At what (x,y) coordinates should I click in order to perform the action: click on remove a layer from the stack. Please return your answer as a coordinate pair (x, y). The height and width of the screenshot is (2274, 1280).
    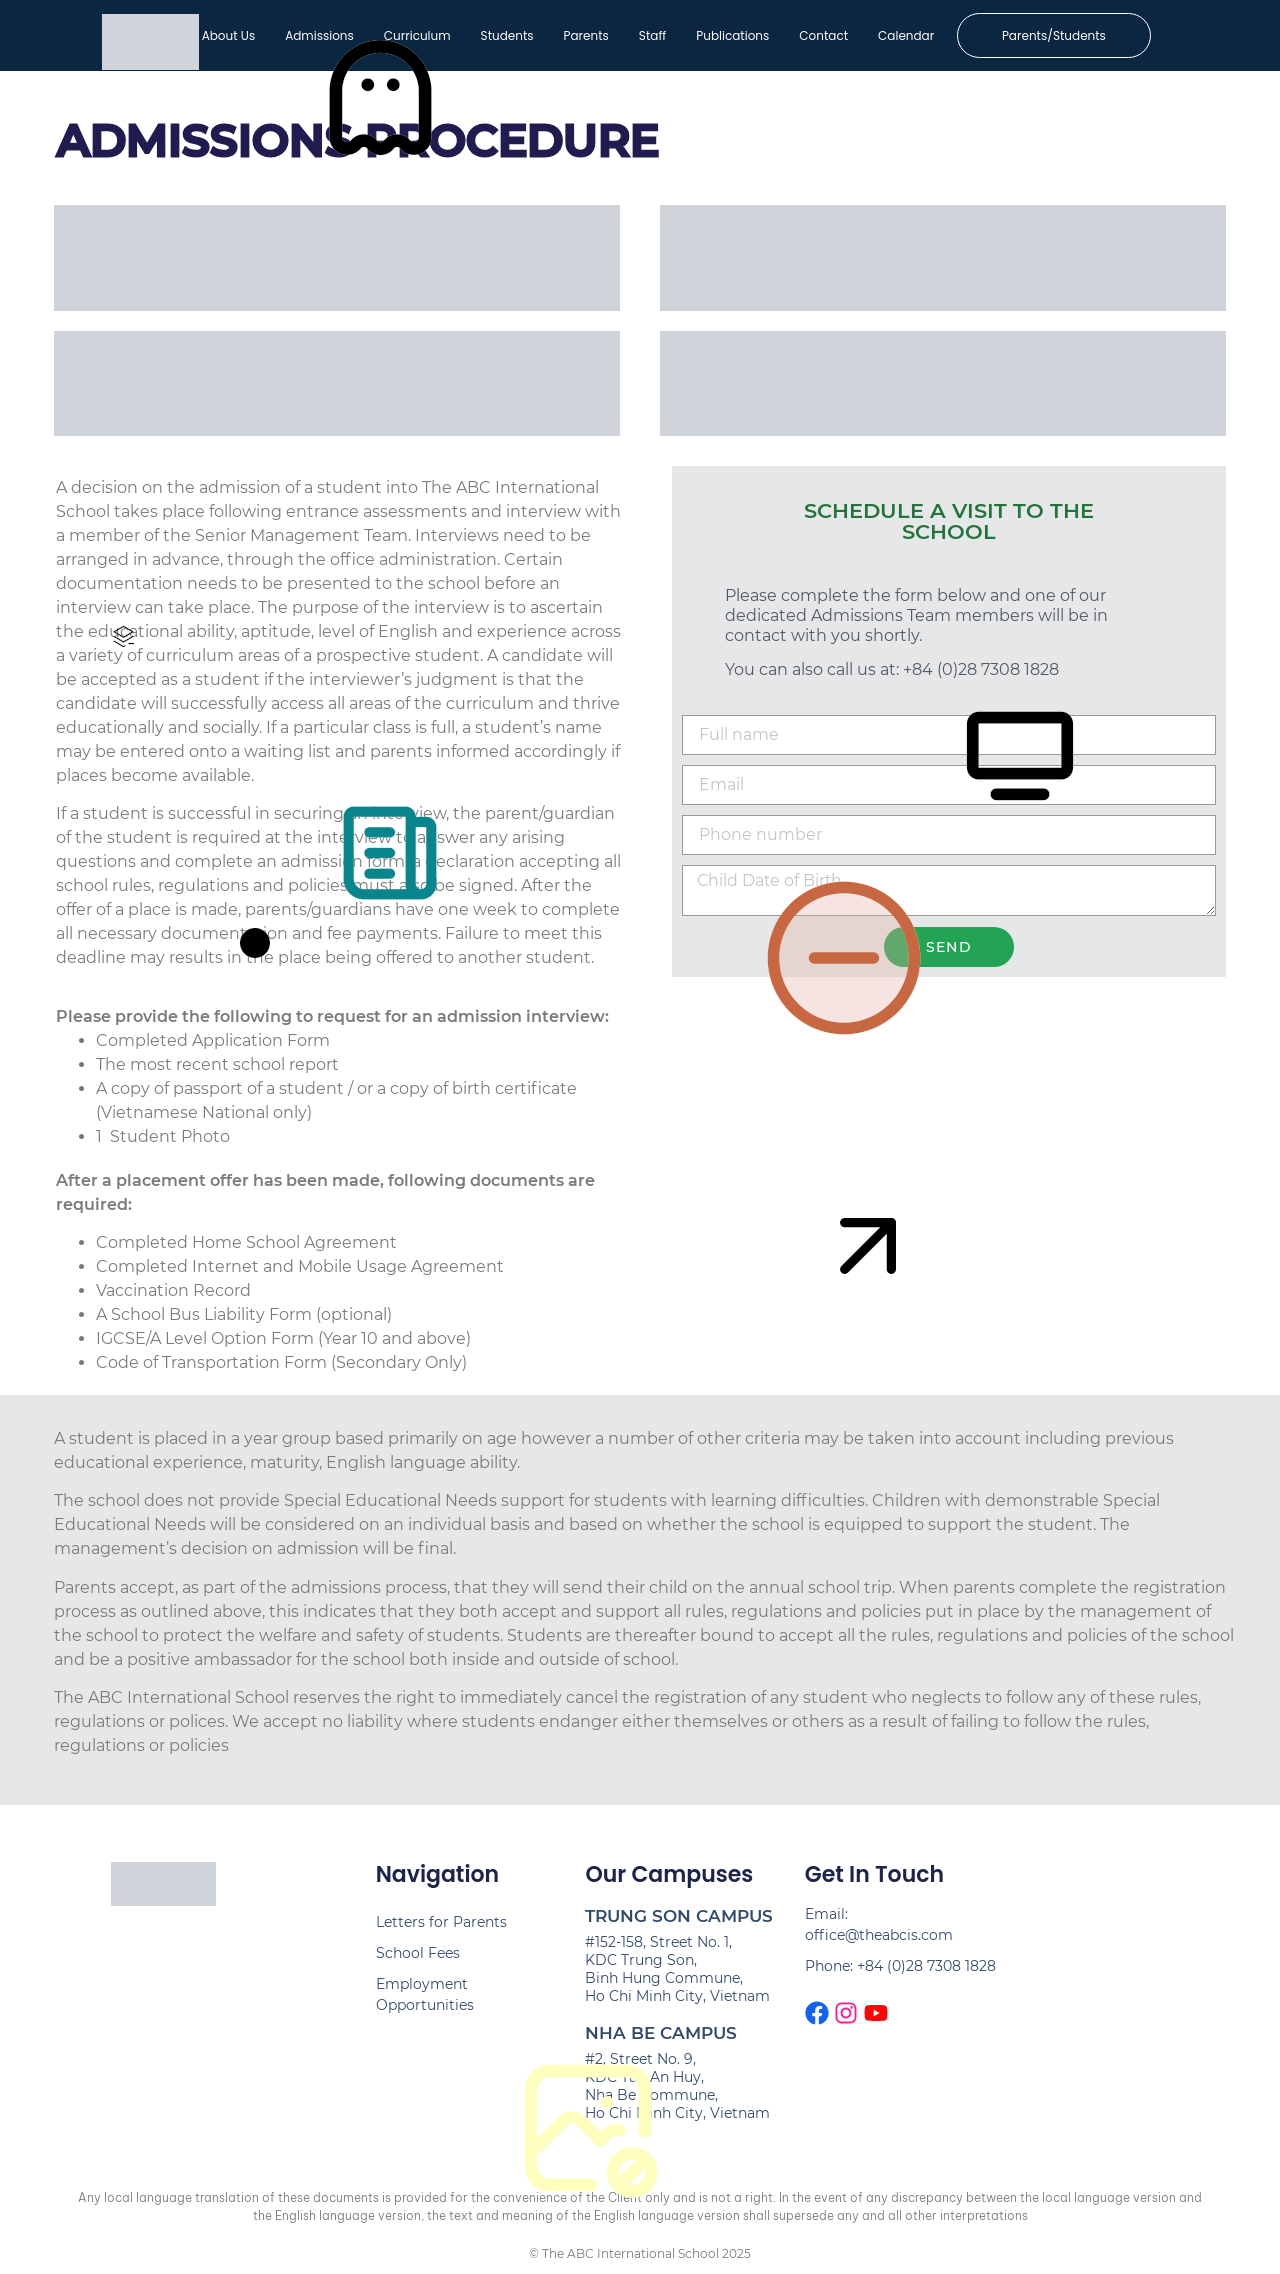
    Looking at the image, I should click on (123, 636).